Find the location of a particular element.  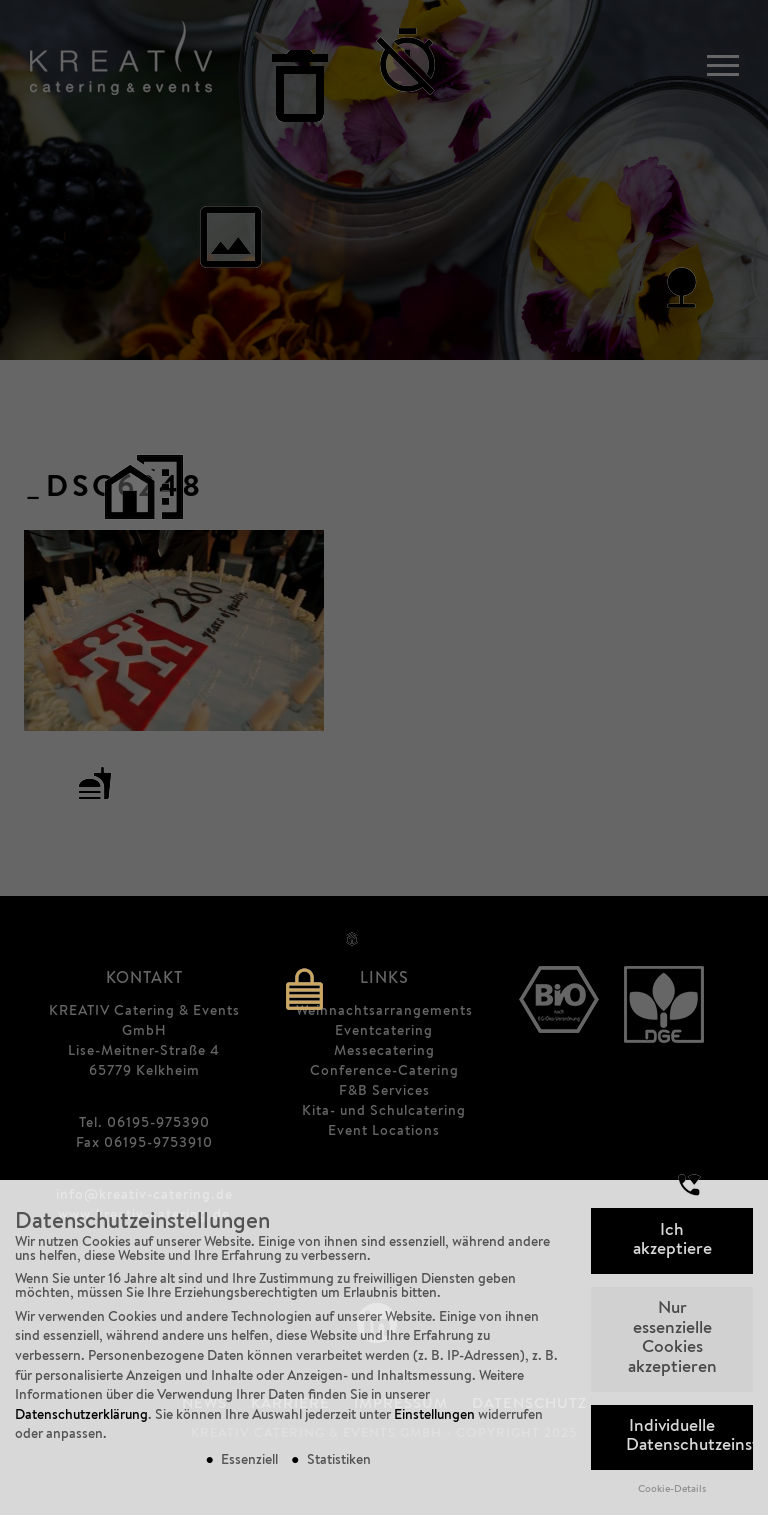

view package or shipment details is located at coordinates (352, 939).